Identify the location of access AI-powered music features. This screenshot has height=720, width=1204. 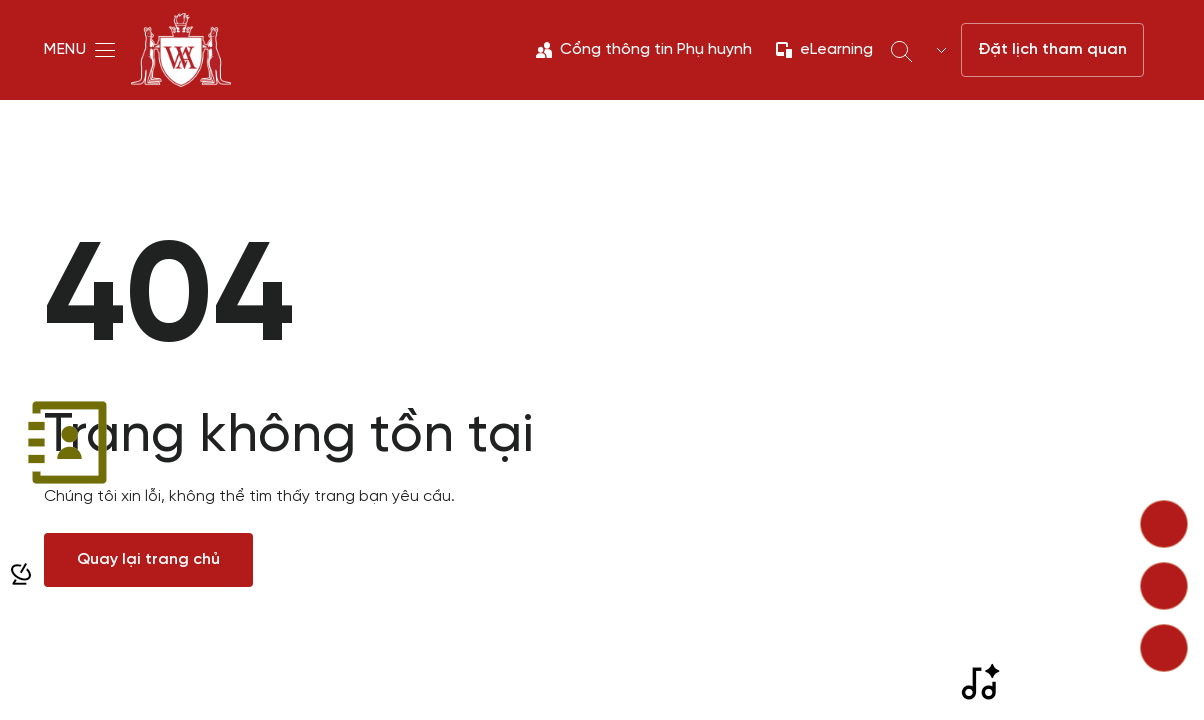
(981, 683).